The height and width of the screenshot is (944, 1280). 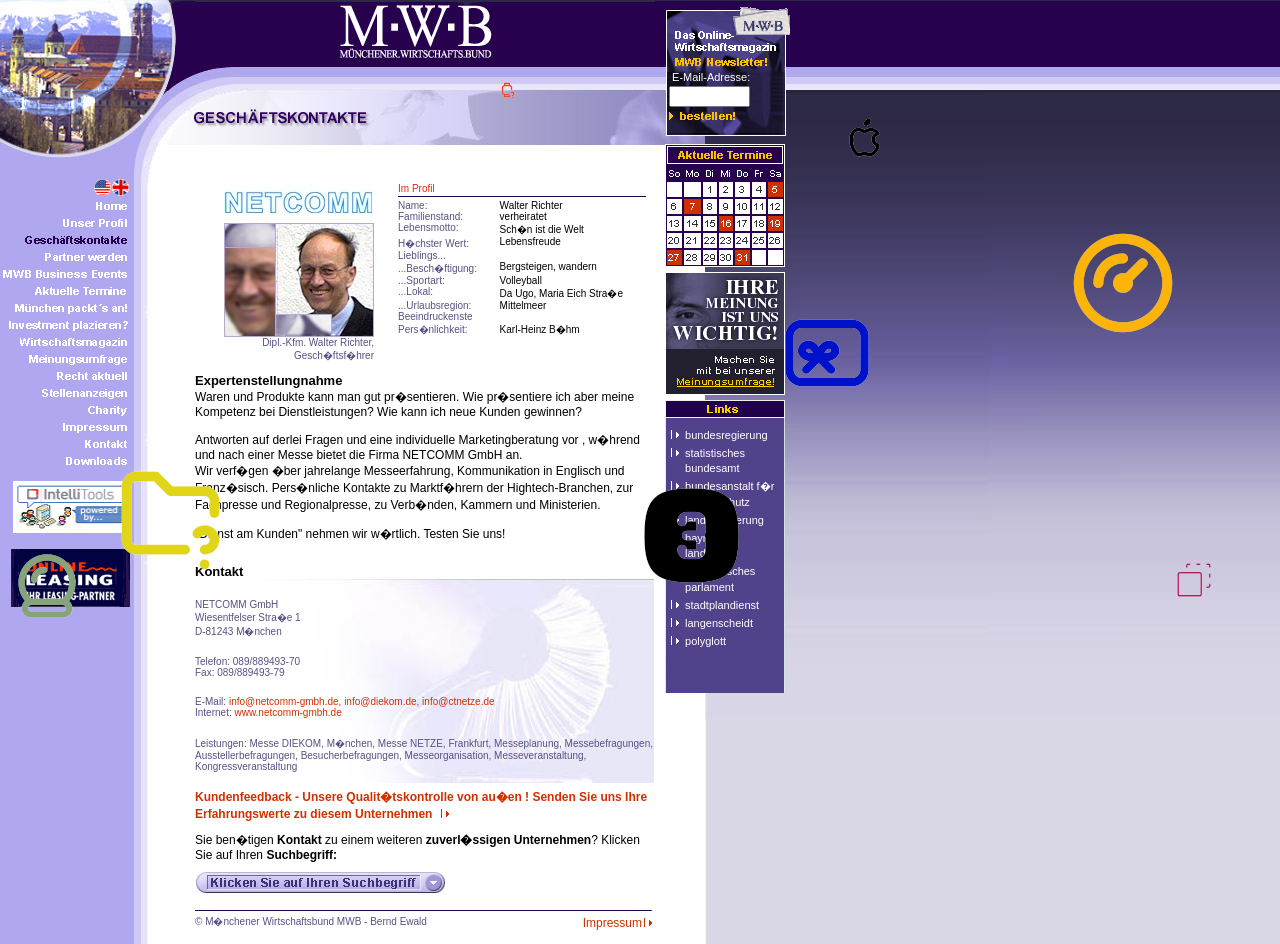 I want to click on smartwatch help or support, so click(x=507, y=90).